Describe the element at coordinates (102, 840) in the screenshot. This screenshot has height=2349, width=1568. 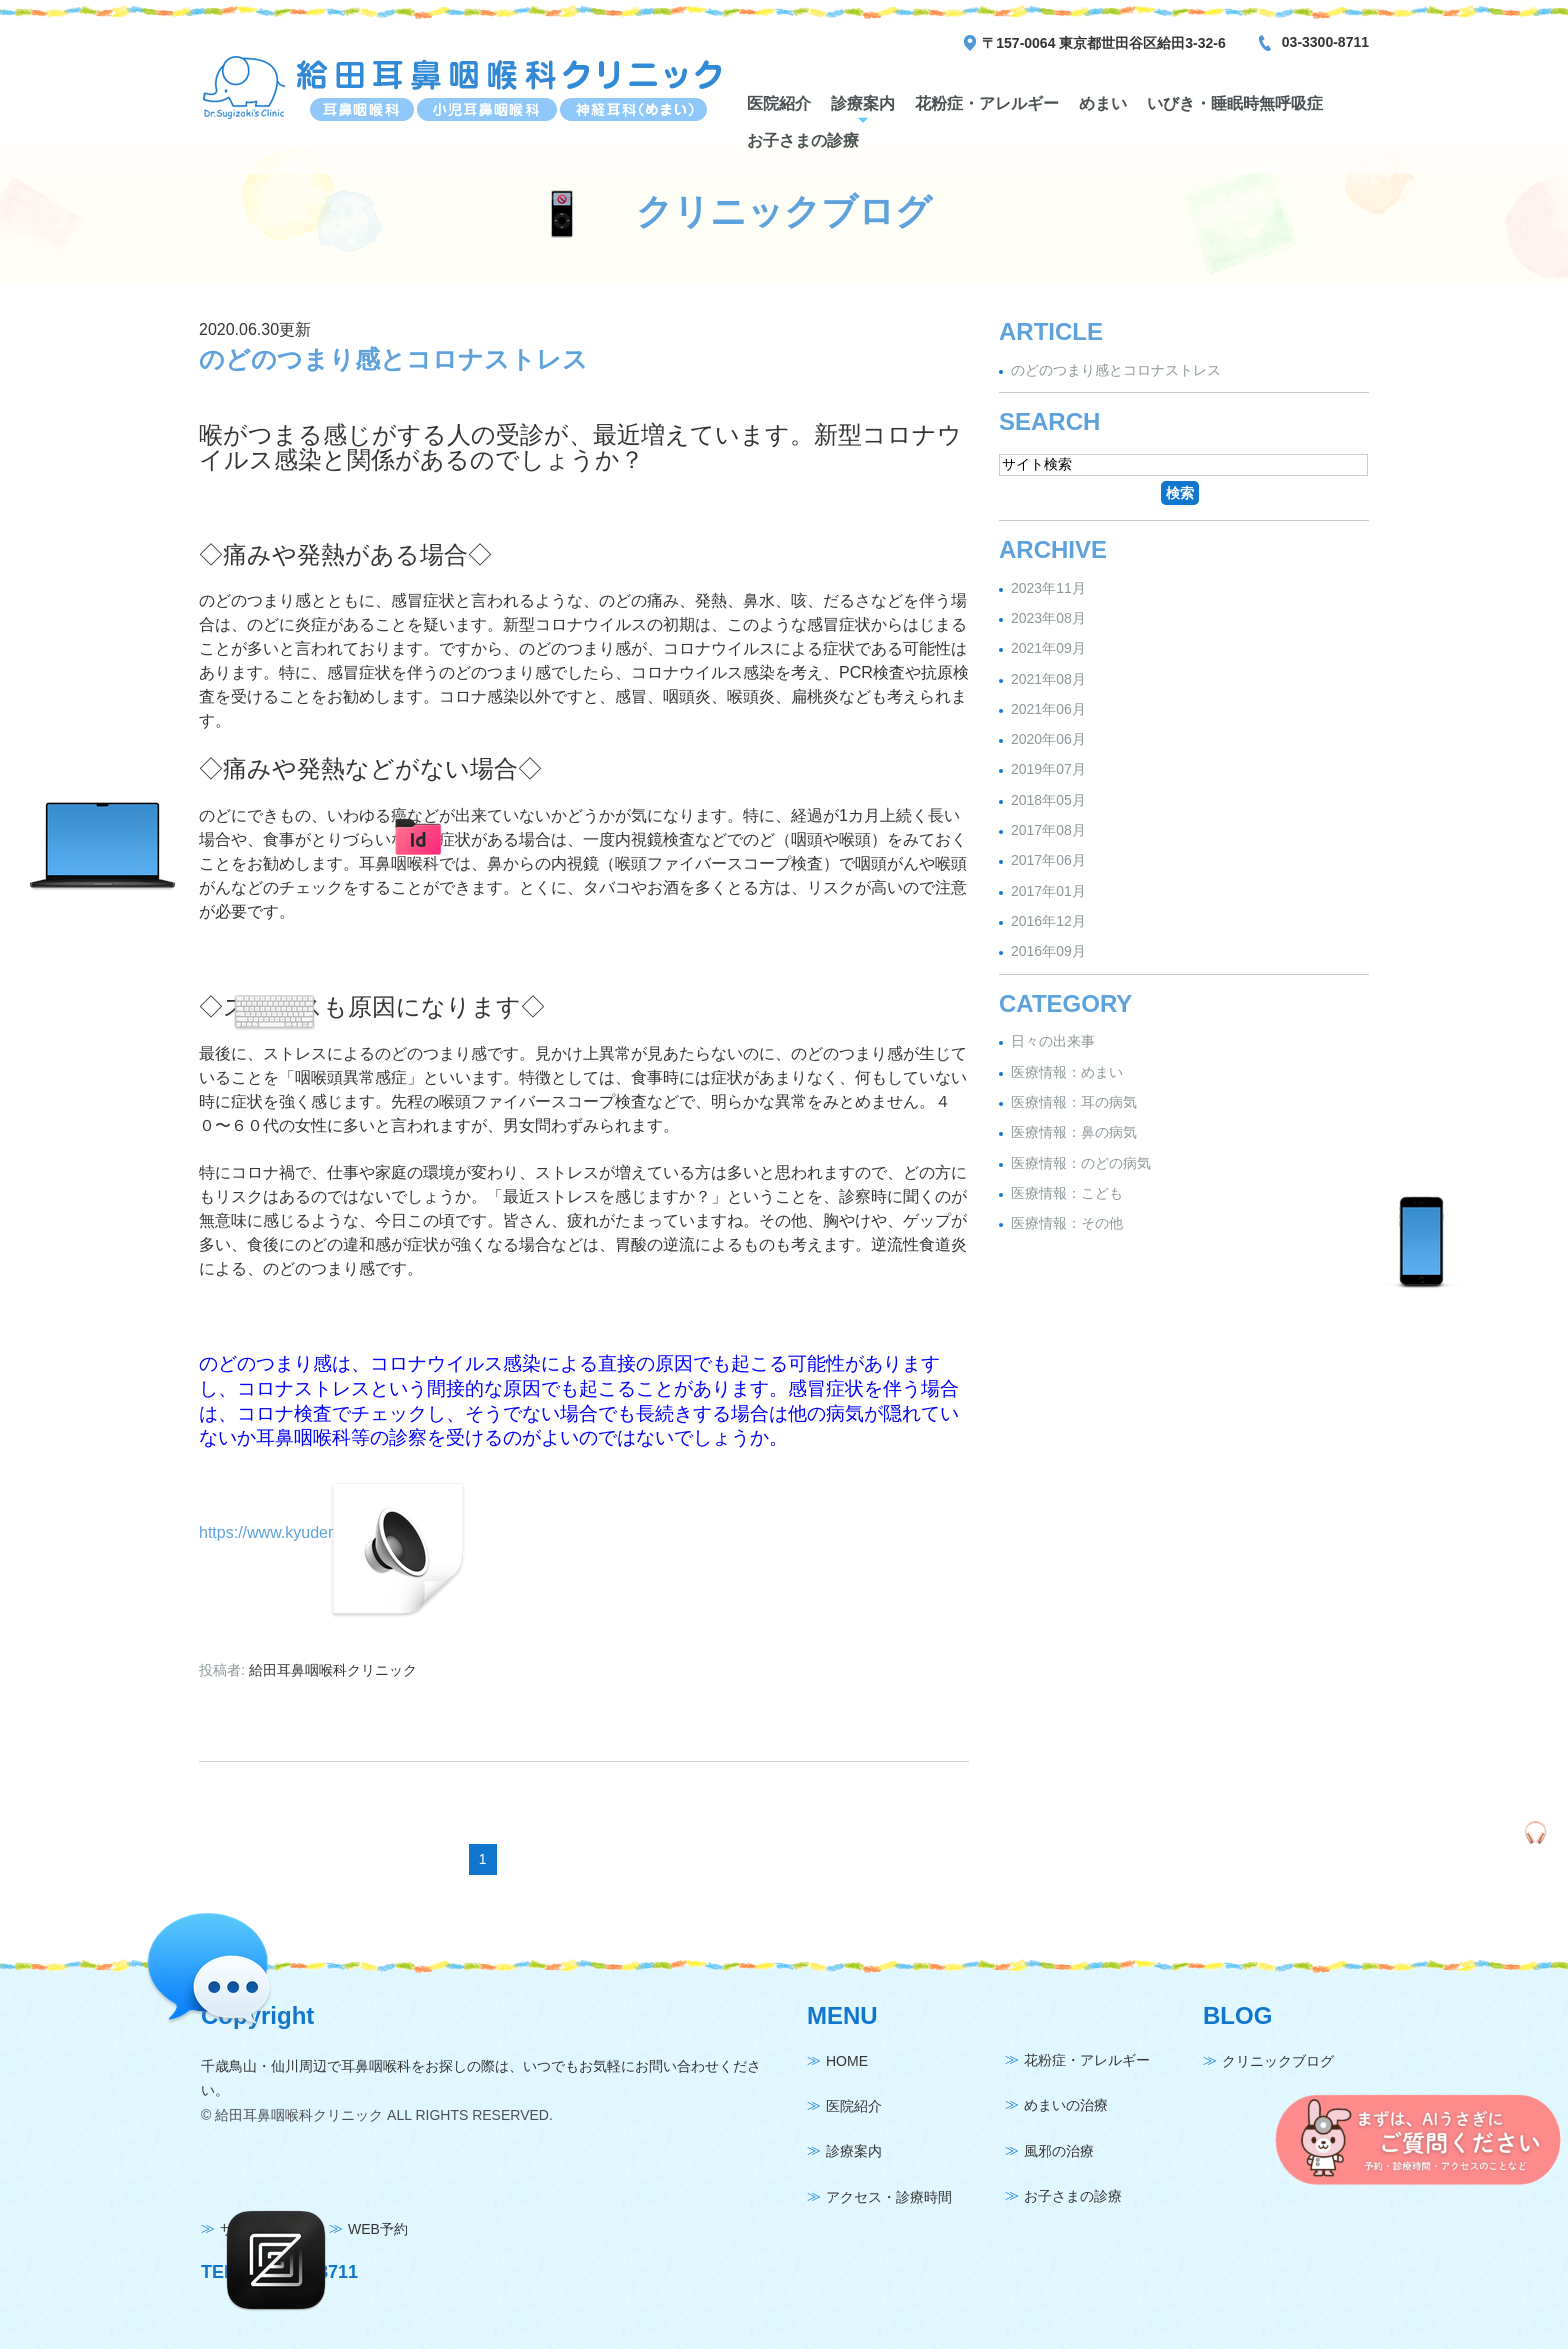
I see `indicates a macbook pro 16-inch device in system settings` at that location.